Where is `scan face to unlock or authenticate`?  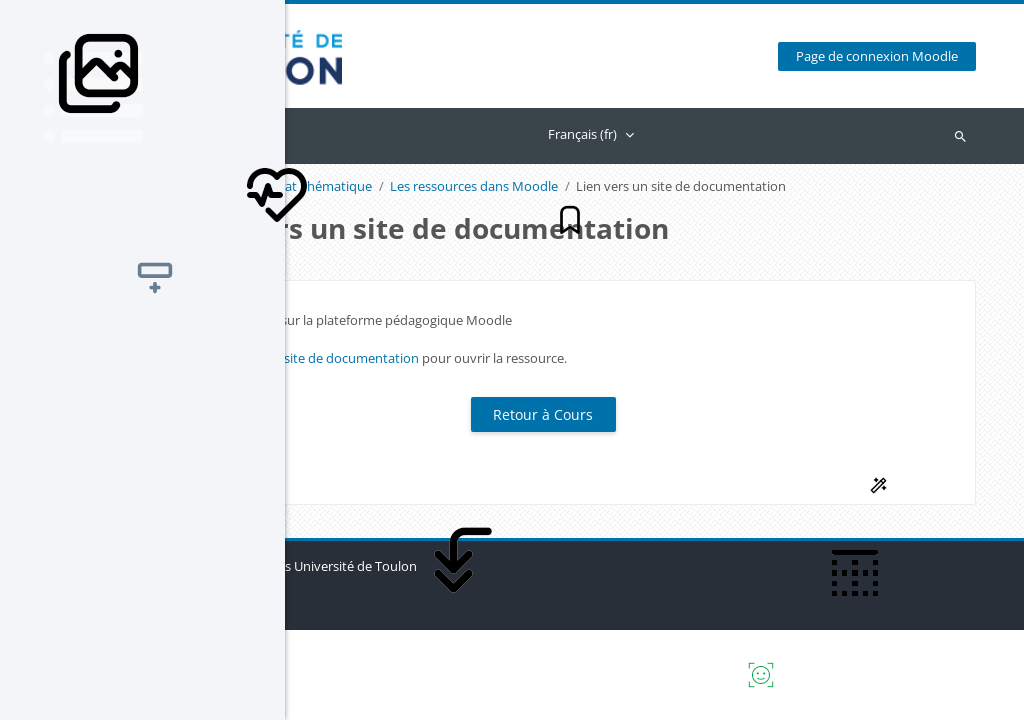 scan face to unlock or authenticate is located at coordinates (761, 675).